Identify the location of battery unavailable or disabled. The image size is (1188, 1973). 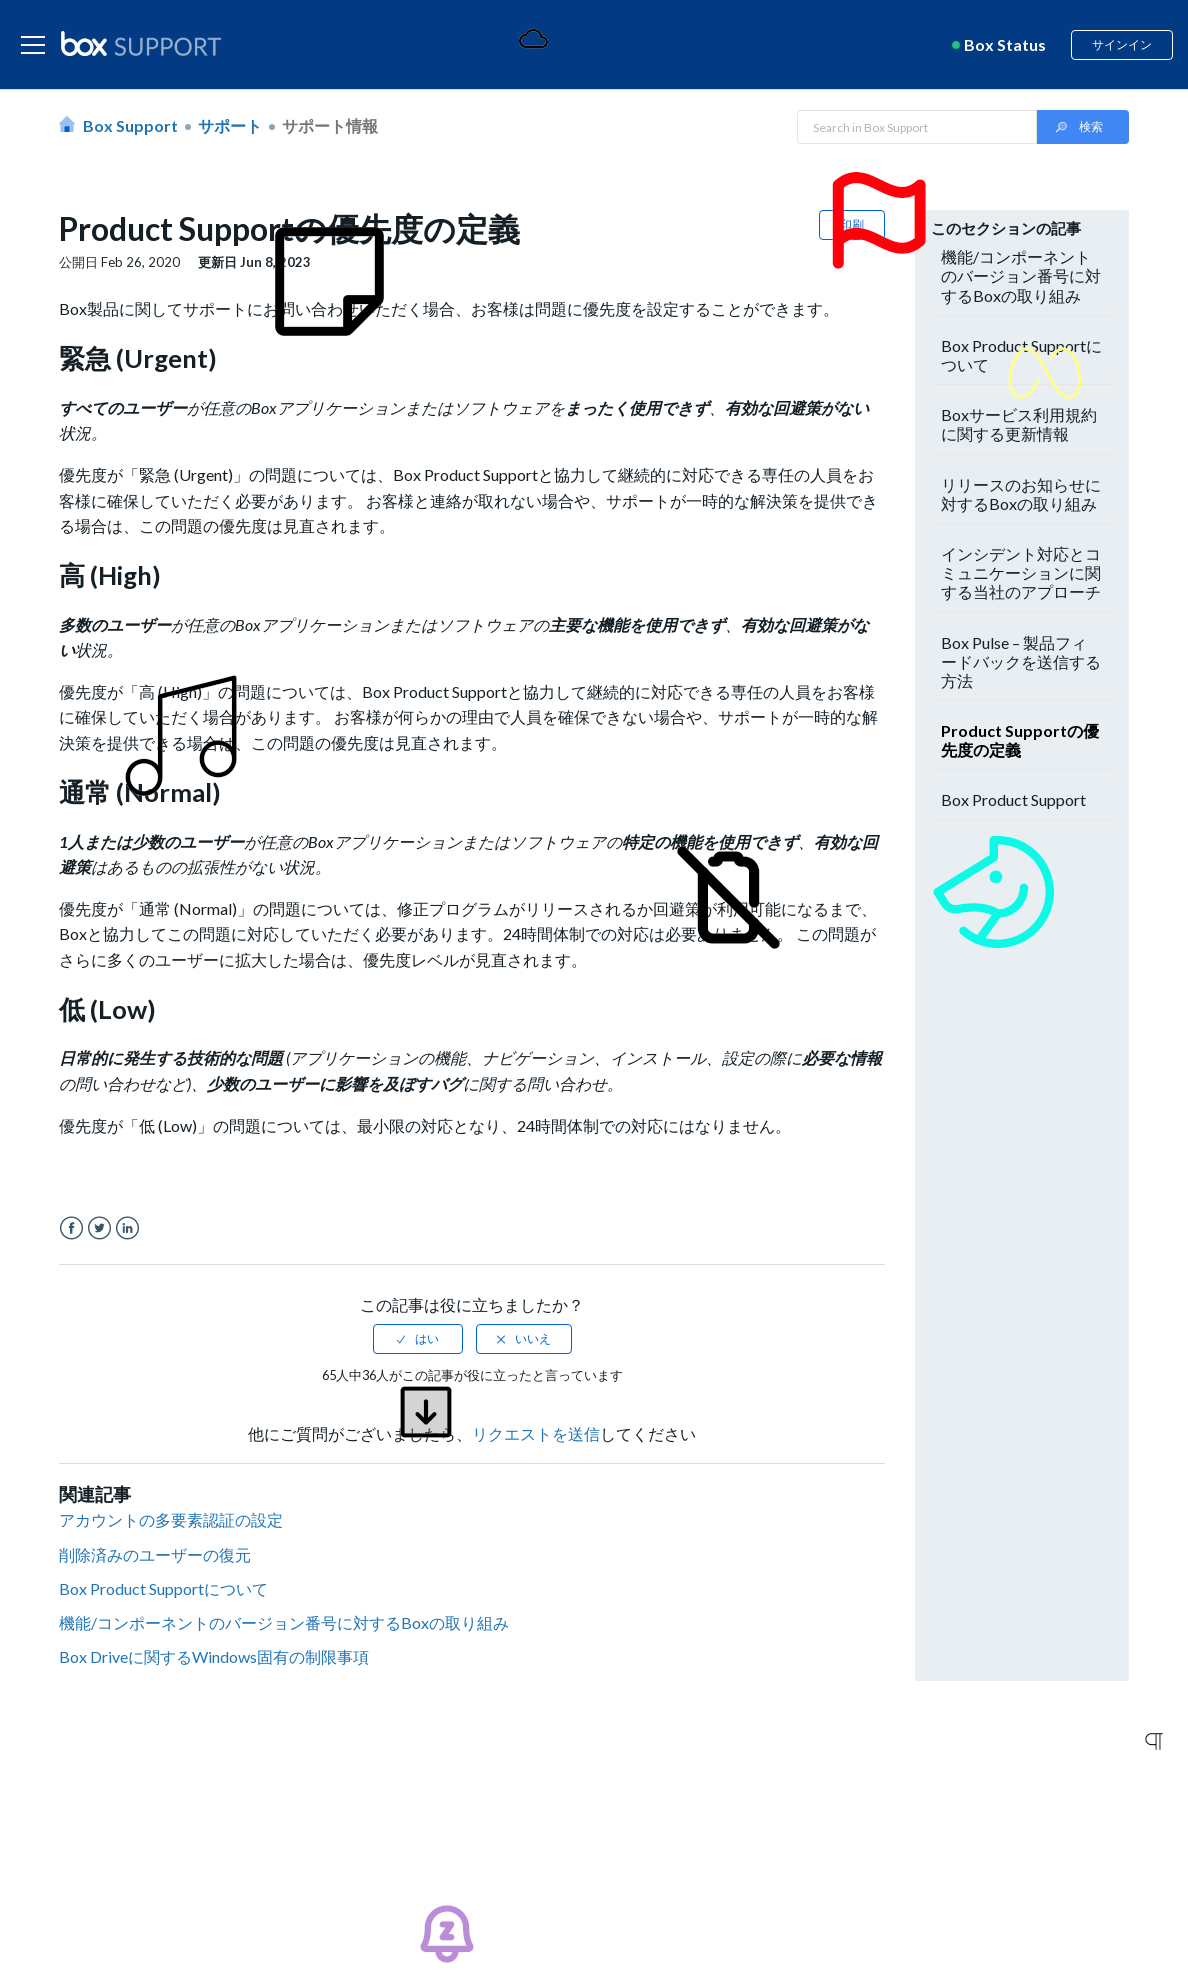
(728, 897).